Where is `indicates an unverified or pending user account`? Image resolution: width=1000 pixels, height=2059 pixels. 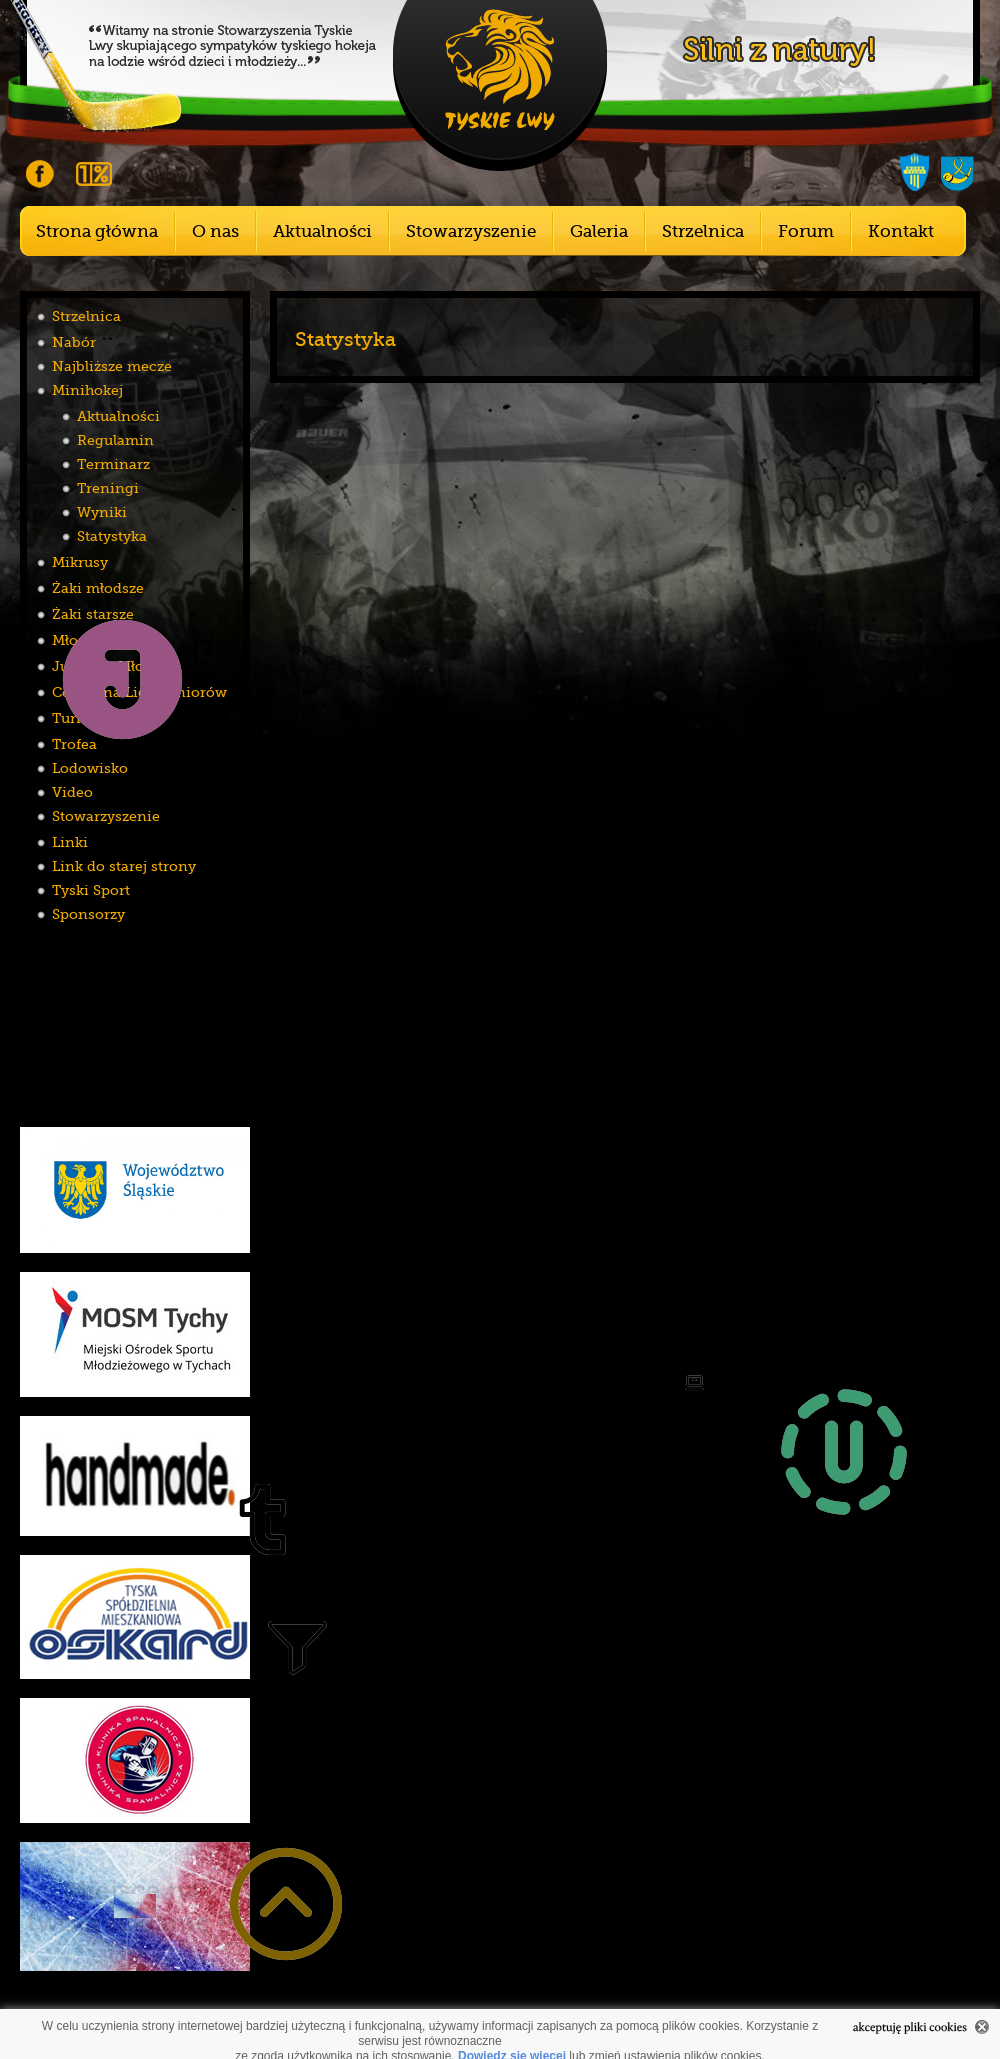
indicates an unverified or pending user account is located at coordinates (844, 1452).